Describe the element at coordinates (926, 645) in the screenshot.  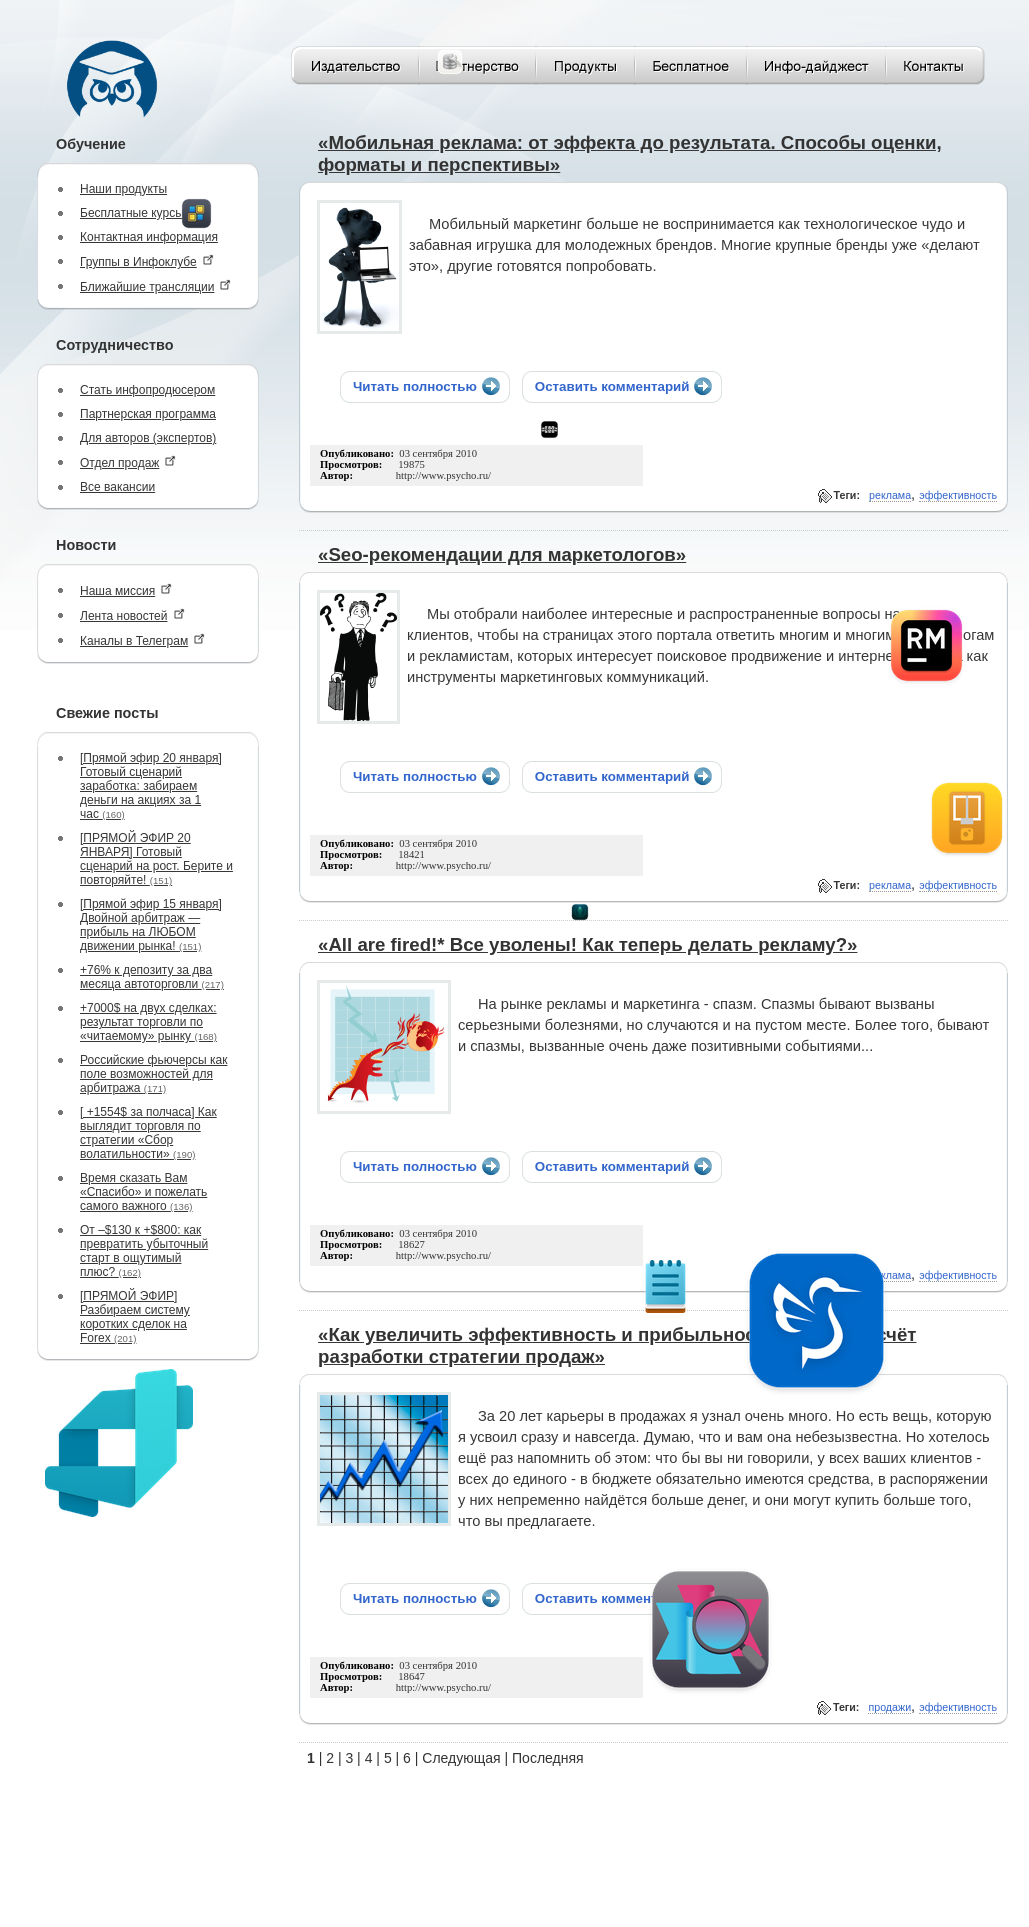
I see `open RubyMine IDE` at that location.